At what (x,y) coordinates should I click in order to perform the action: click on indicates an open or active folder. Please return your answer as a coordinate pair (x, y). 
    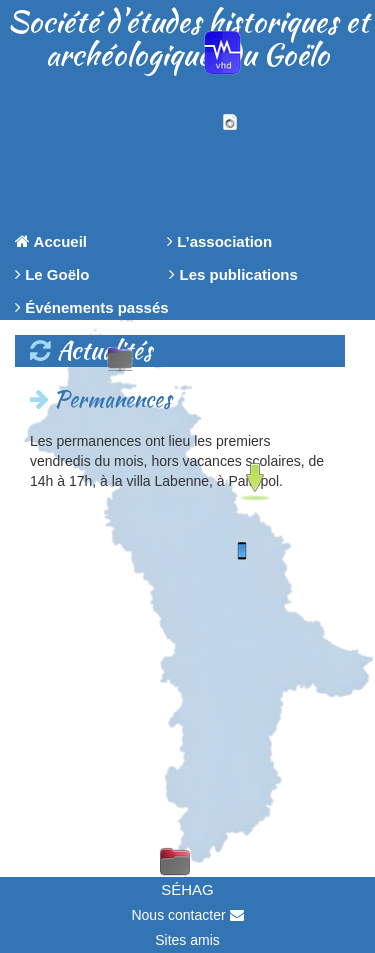
    Looking at the image, I should click on (175, 861).